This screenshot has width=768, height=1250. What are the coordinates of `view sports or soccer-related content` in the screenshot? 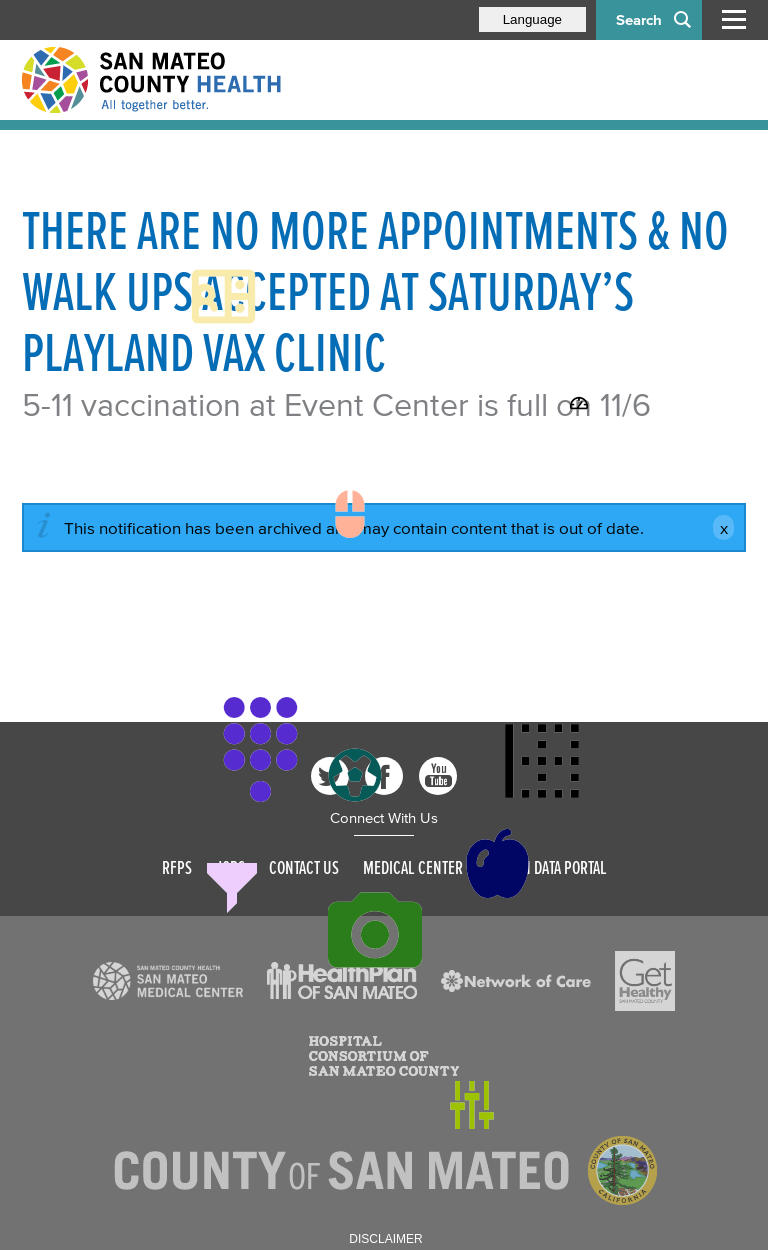 It's located at (355, 775).